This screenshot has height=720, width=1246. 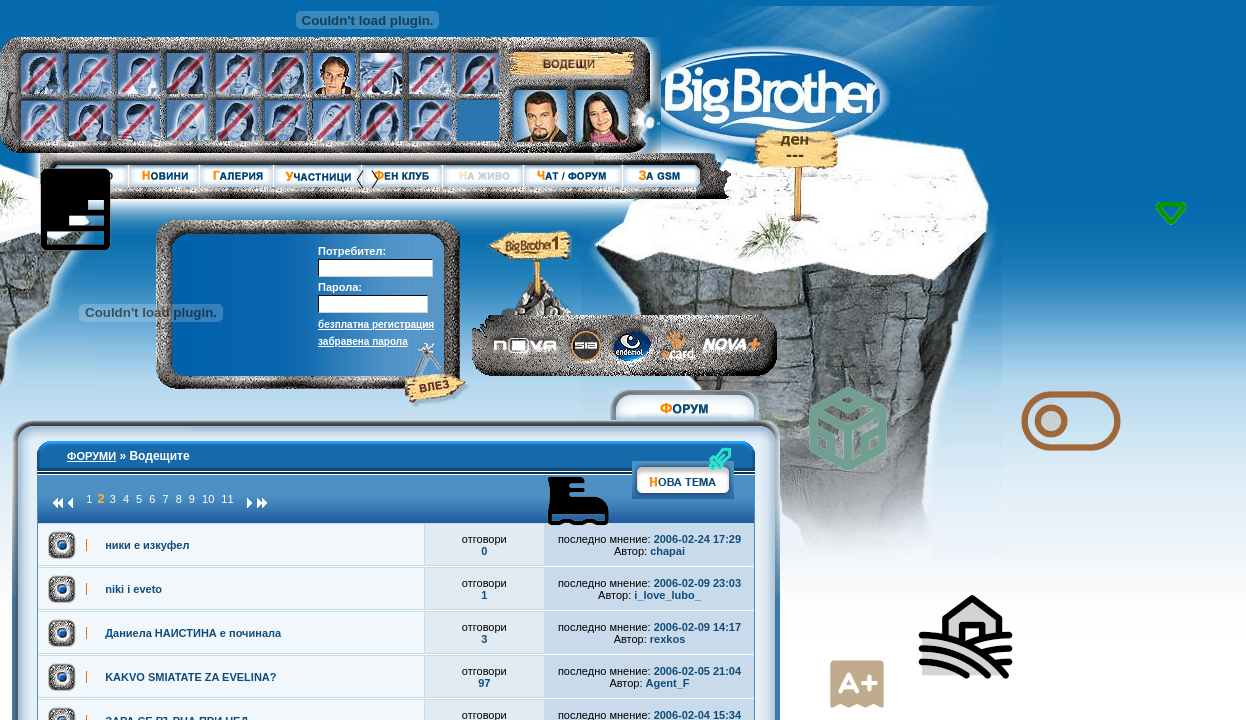 I want to click on open codesandbox development environment, so click(x=848, y=429).